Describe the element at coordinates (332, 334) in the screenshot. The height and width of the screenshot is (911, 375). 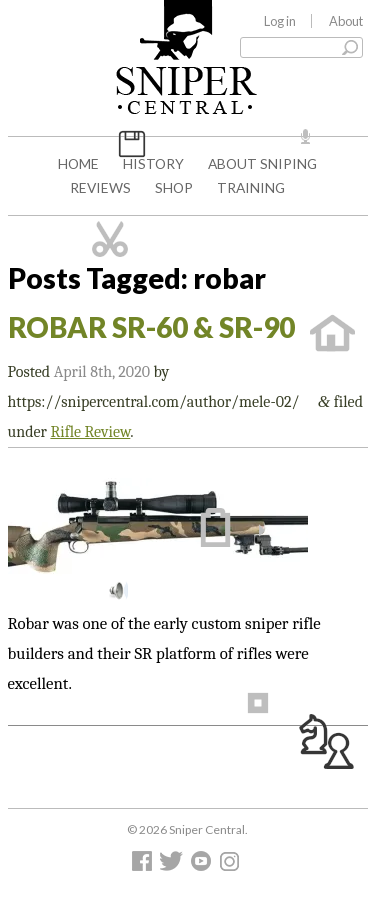
I see `navigate to home screen` at that location.